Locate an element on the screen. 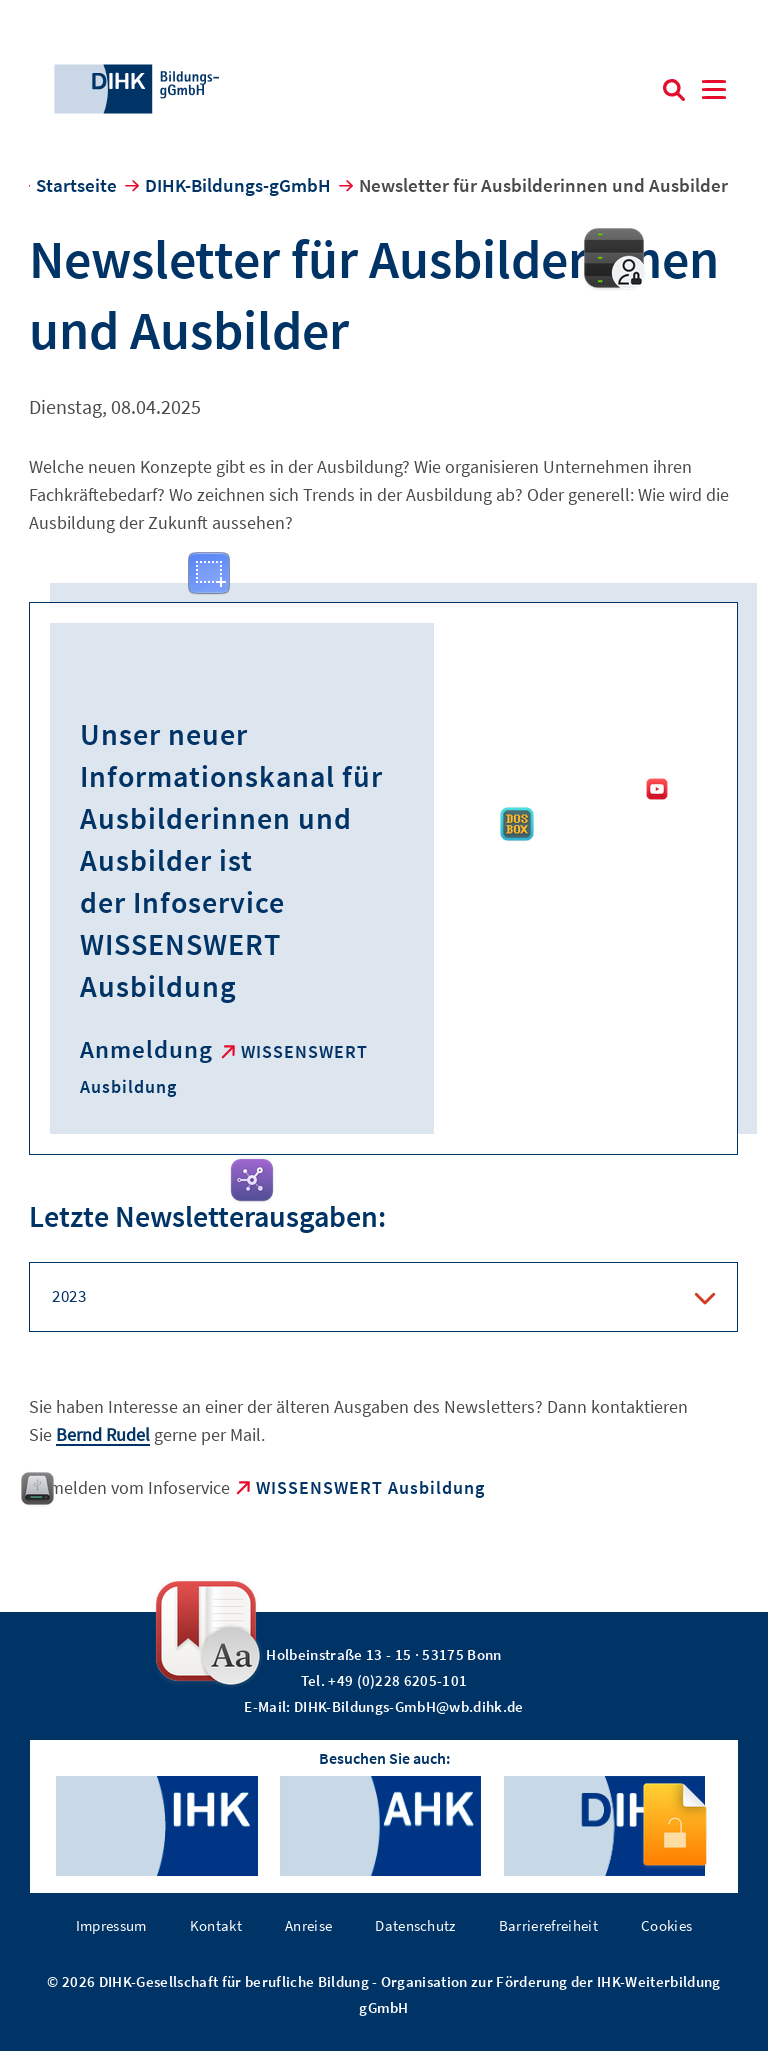 The height and width of the screenshot is (2051, 768). open the YouTube app is located at coordinates (657, 789).